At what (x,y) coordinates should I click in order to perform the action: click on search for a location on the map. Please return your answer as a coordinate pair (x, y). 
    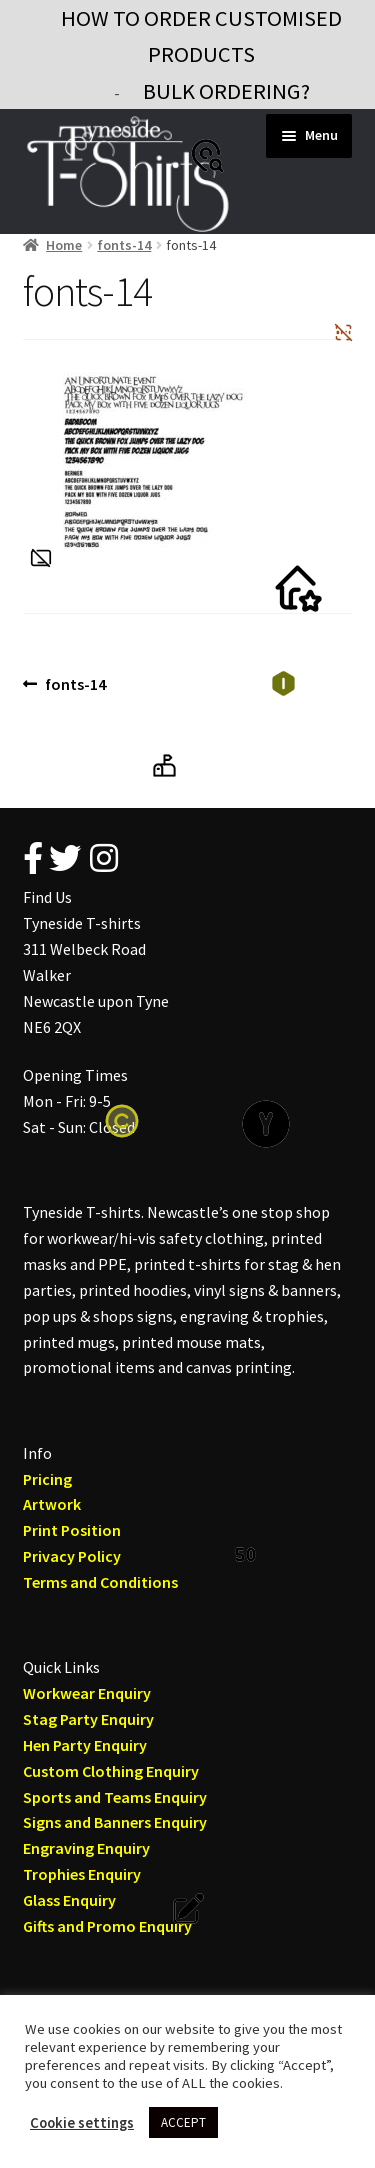
    Looking at the image, I should click on (206, 155).